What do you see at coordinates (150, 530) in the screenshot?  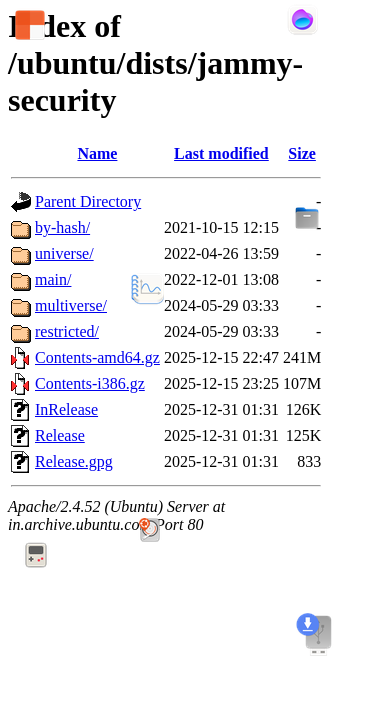 I see `launch the ubiquity installer for ubuntu linux` at bounding box center [150, 530].